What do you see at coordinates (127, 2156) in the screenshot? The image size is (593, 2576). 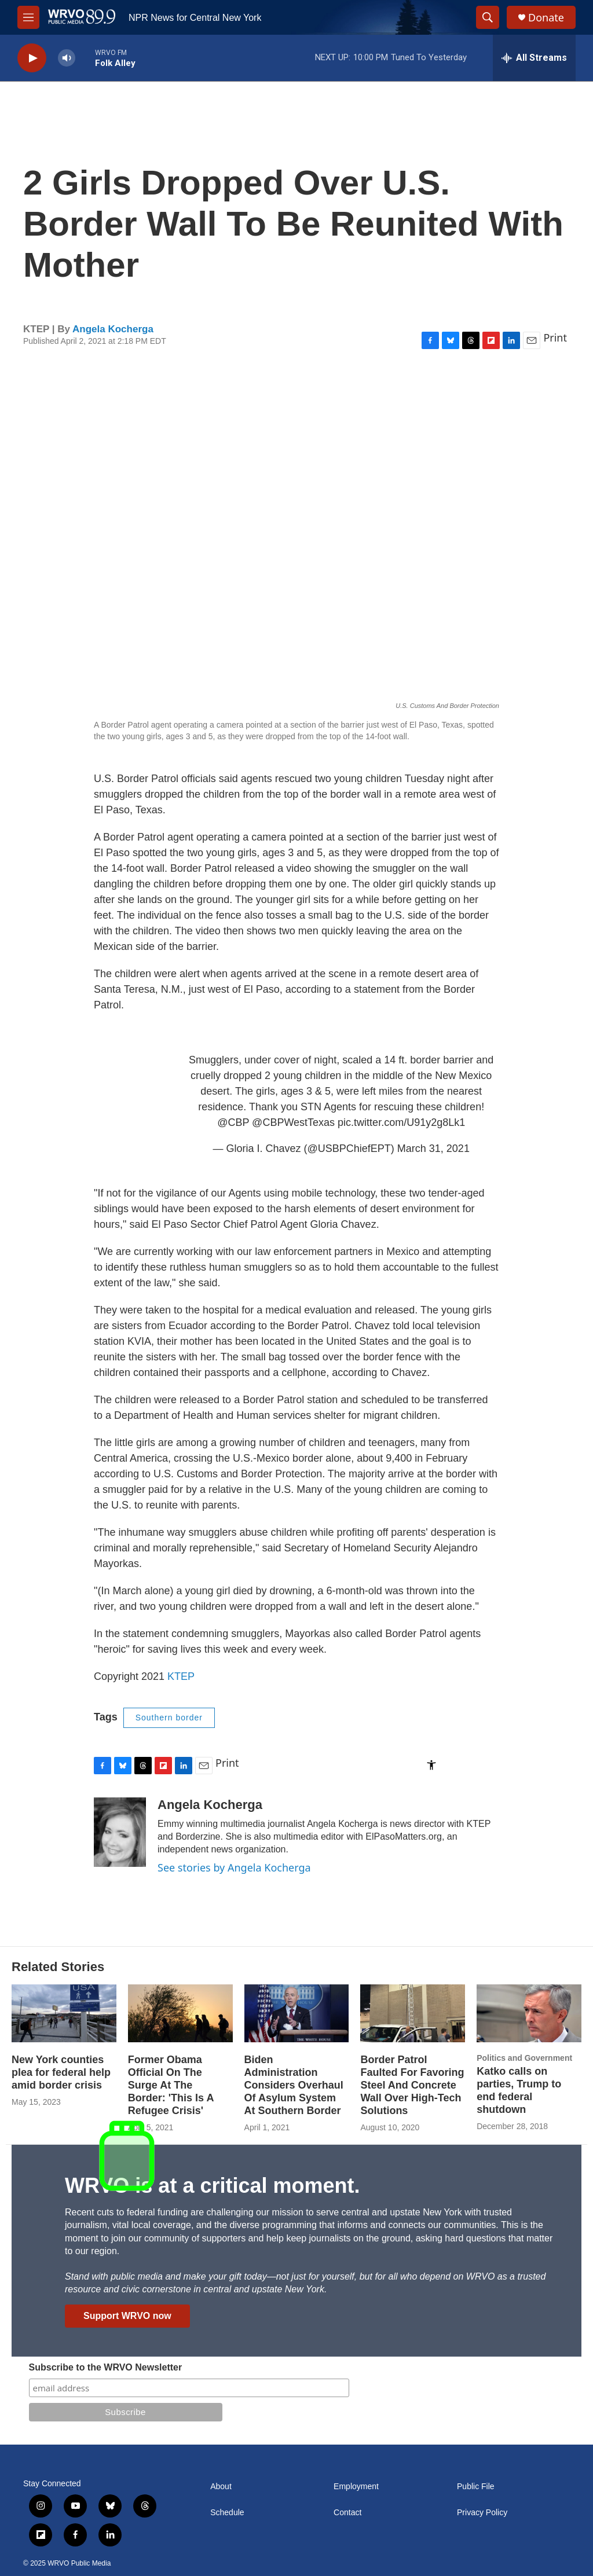 I see `store or manage saved items` at bounding box center [127, 2156].